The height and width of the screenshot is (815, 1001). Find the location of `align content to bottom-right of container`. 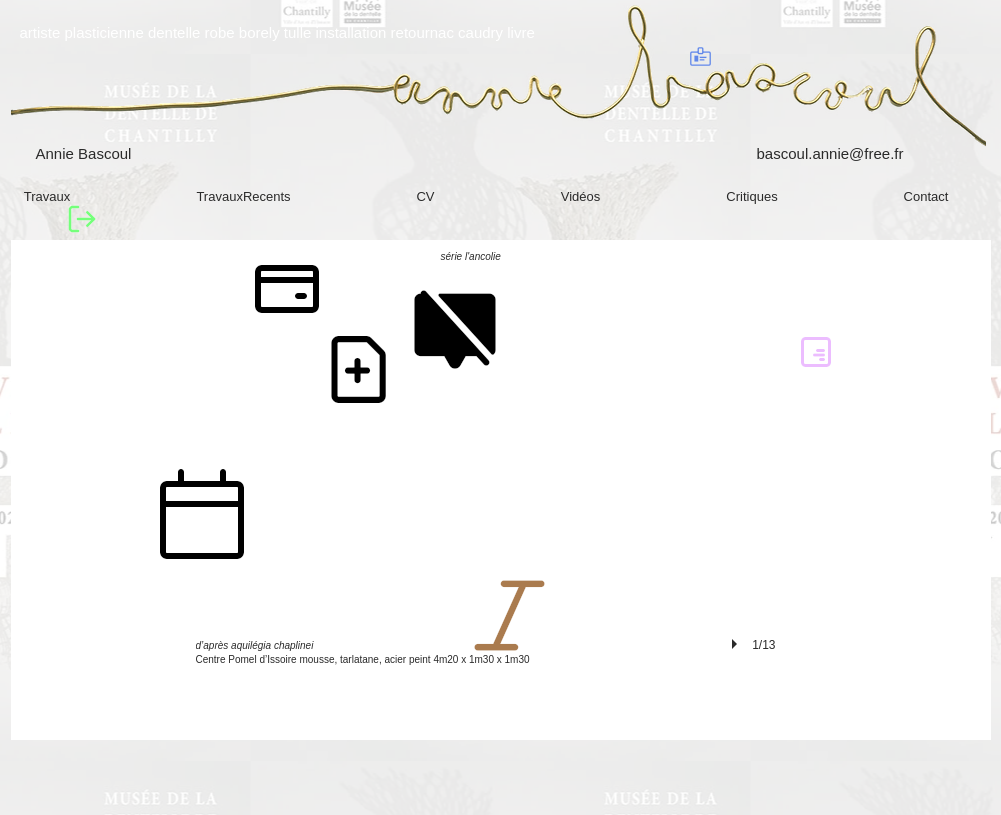

align content to bottom-right of container is located at coordinates (816, 352).